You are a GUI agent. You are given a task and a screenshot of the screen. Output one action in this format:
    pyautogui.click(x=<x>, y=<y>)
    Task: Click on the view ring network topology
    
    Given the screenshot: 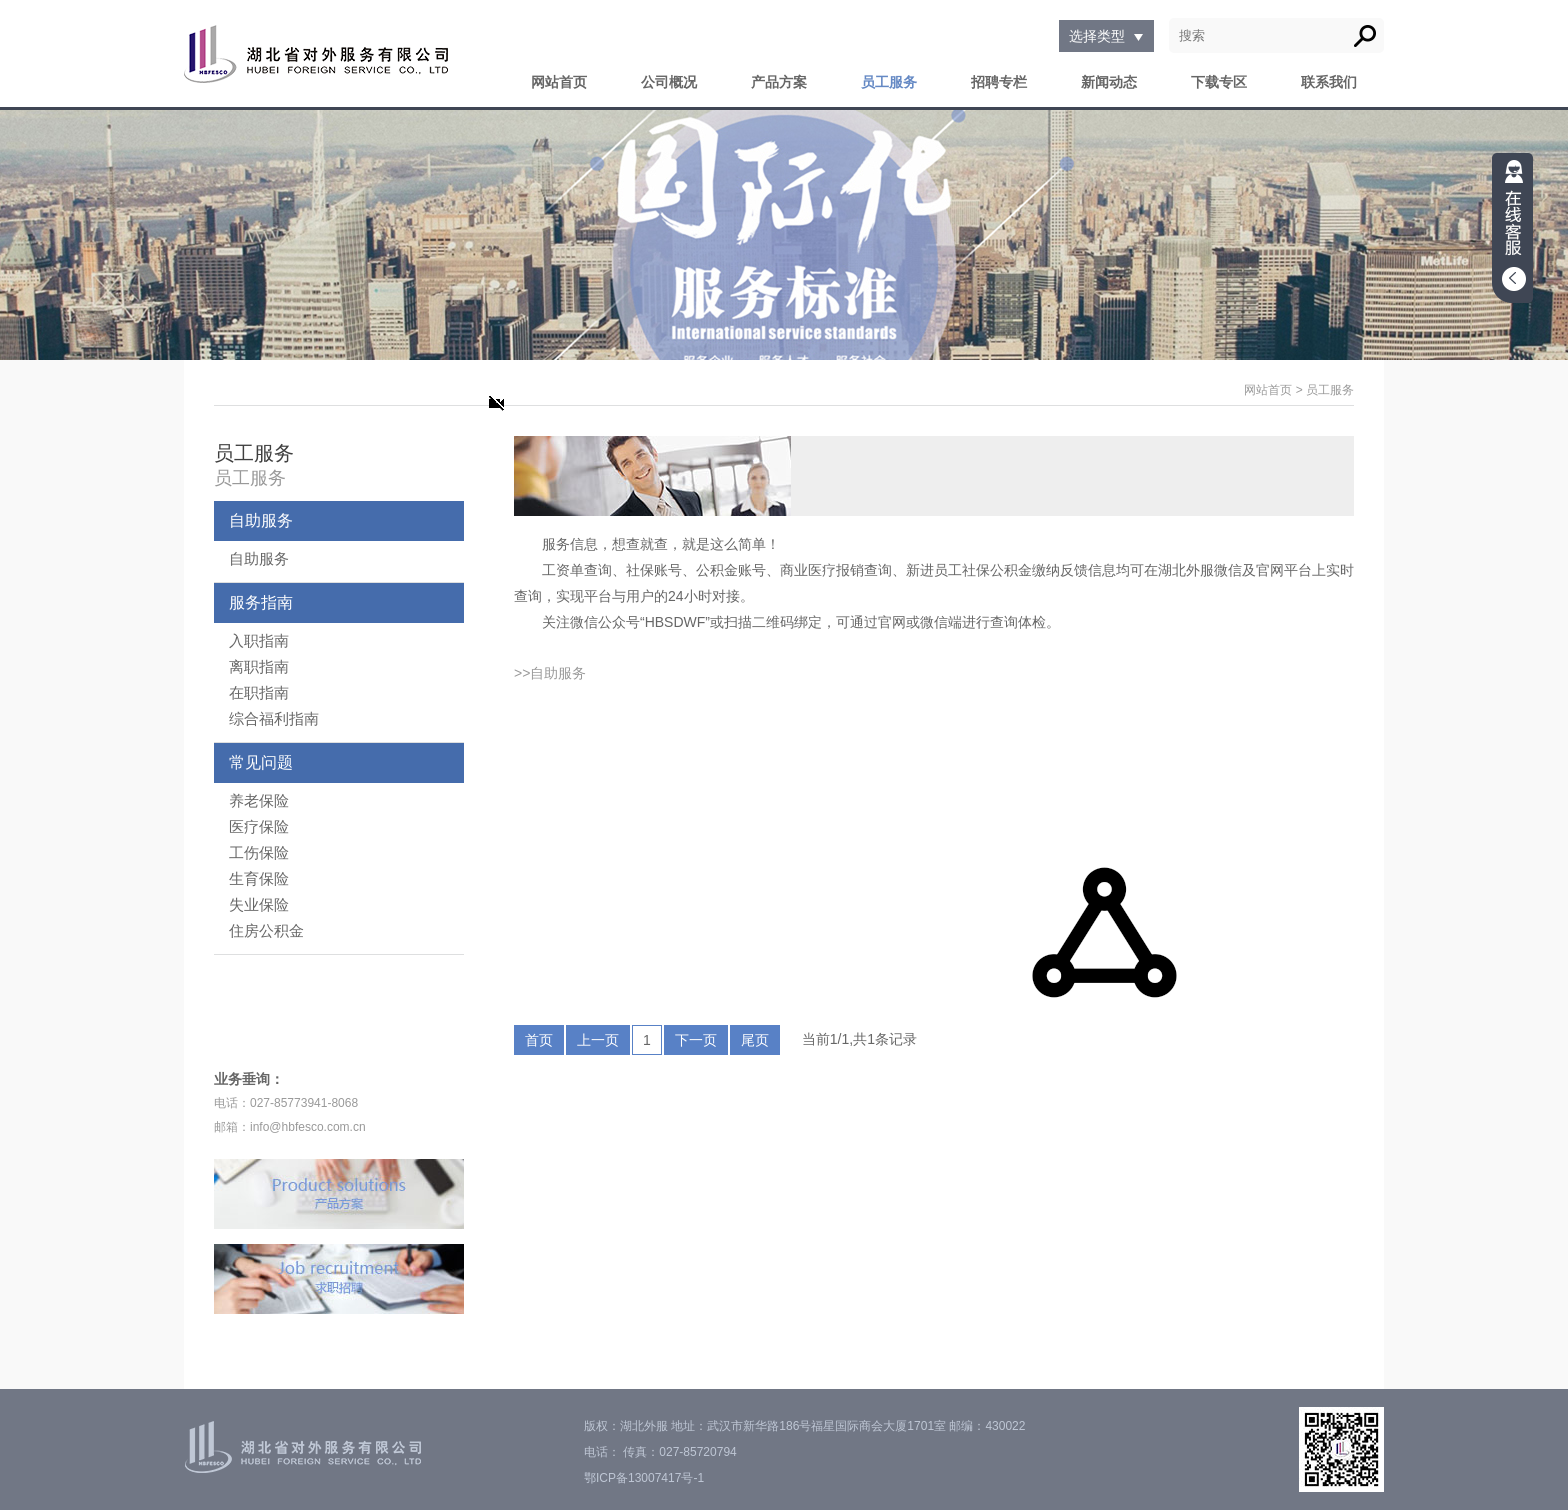 What is the action you would take?
    pyautogui.click(x=1104, y=932)
    